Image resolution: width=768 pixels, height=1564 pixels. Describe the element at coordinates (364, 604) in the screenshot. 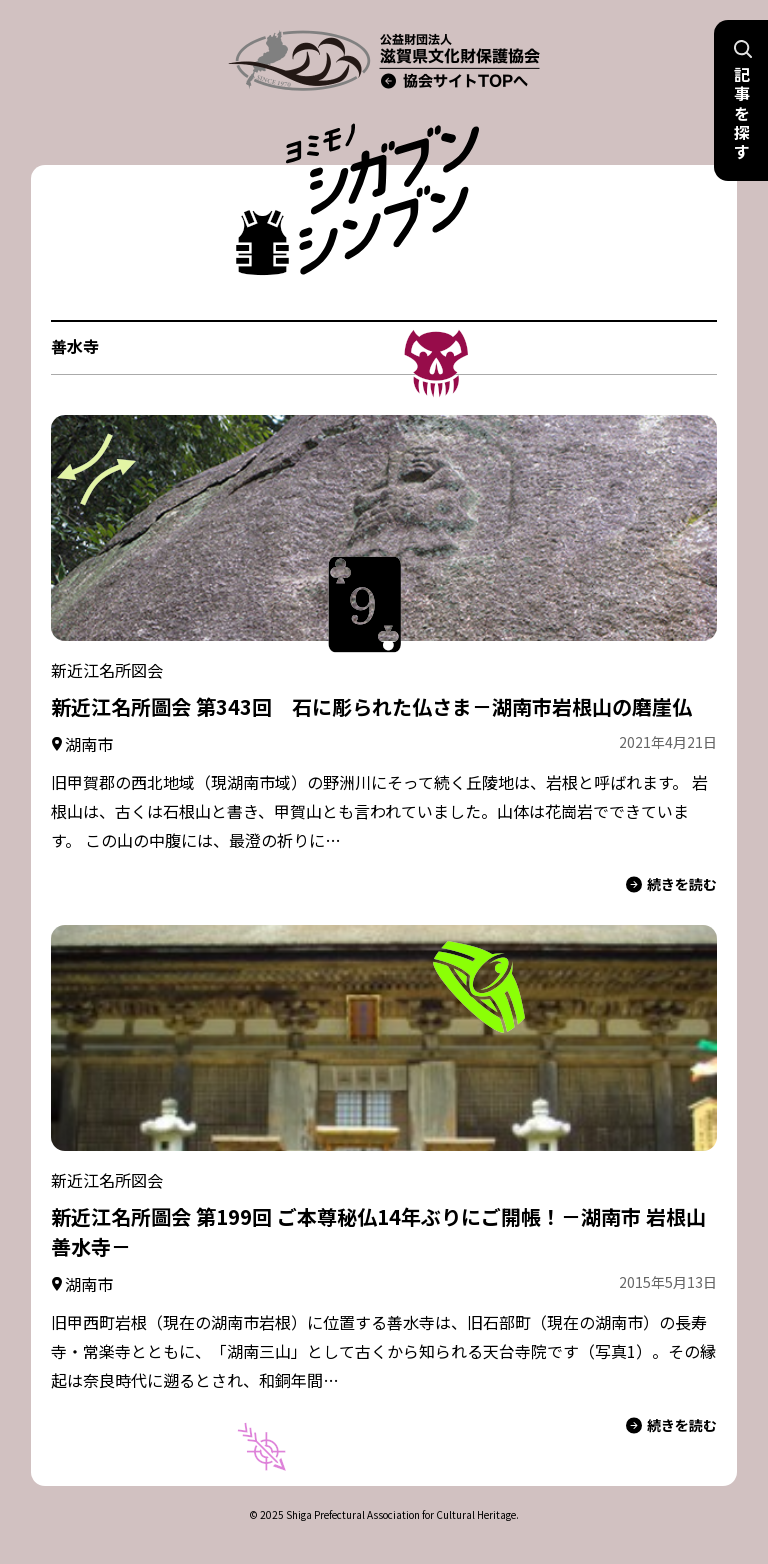

I see `nine of clubs playing card` at that location.